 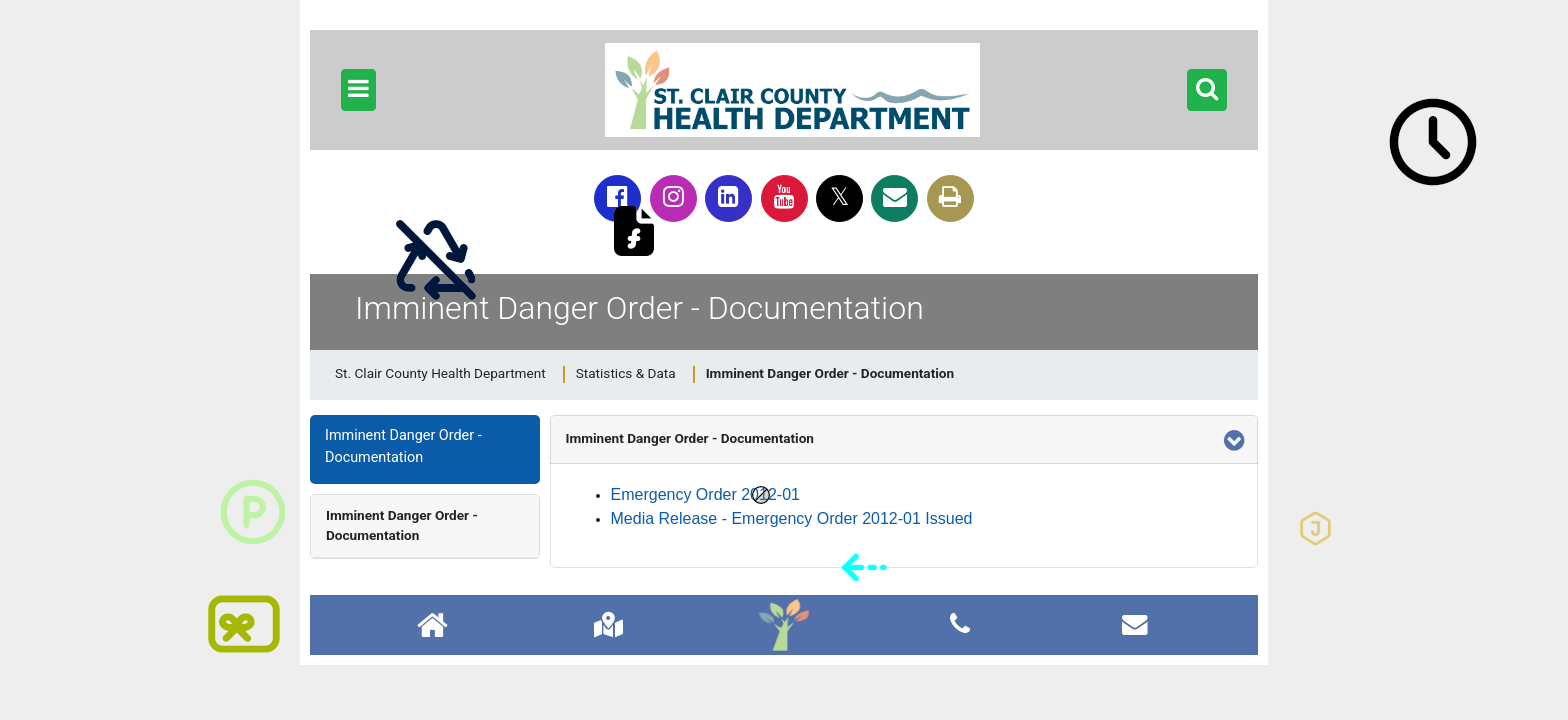 I want to click on go back to previous step, so click(x=864, y=567).